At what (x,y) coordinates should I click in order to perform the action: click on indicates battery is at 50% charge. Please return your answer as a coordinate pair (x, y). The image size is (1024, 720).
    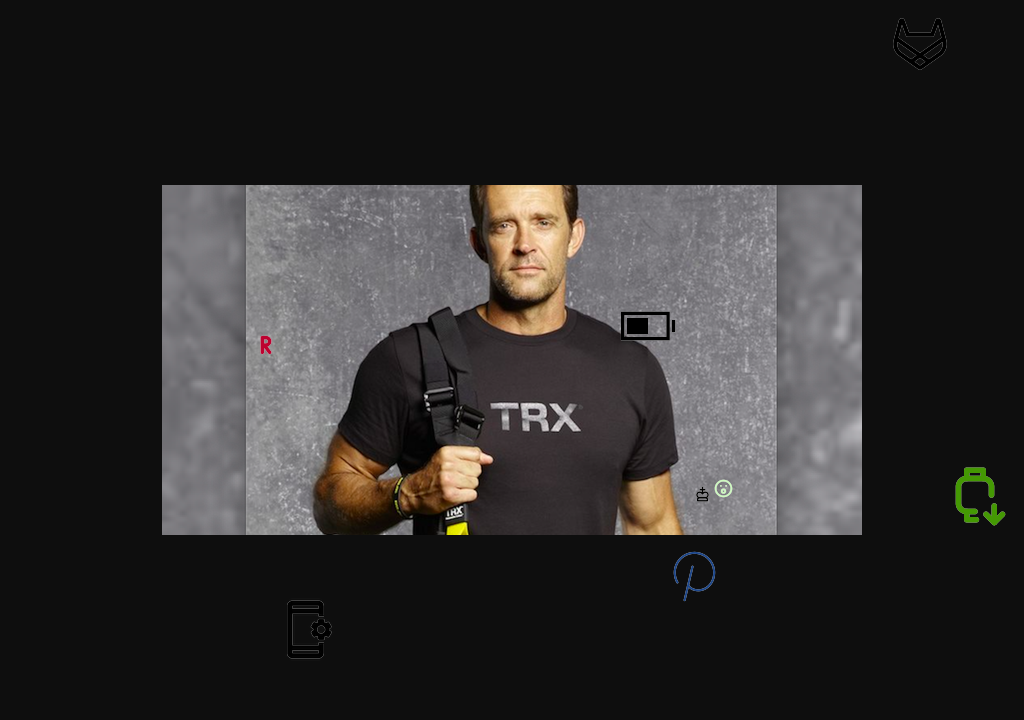
    Looking at the image, I should click on (648, 326).